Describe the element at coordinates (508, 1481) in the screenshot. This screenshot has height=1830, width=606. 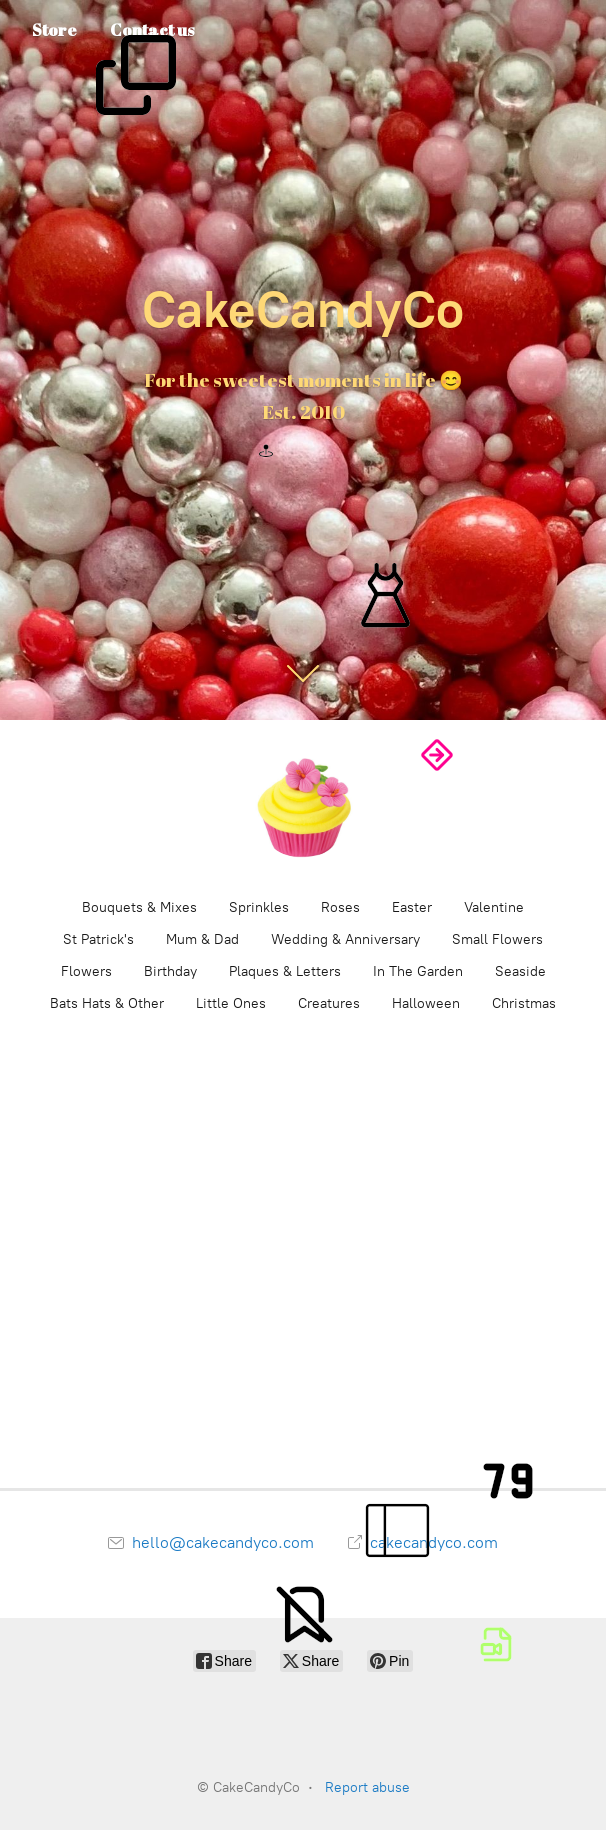
I see `indicates item number 79 in a list or sequence` at that location.